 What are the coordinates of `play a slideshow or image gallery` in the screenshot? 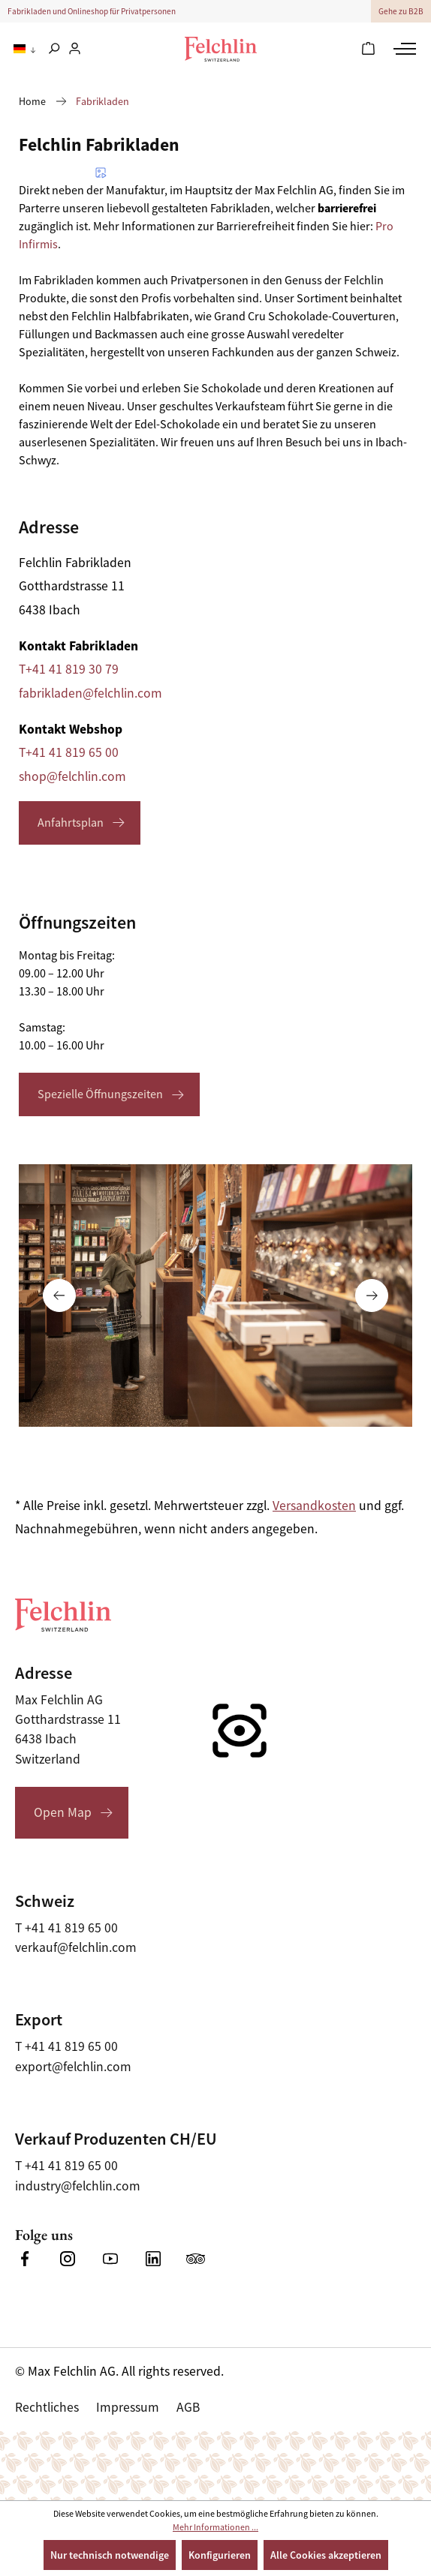 It's located at (101, 173).